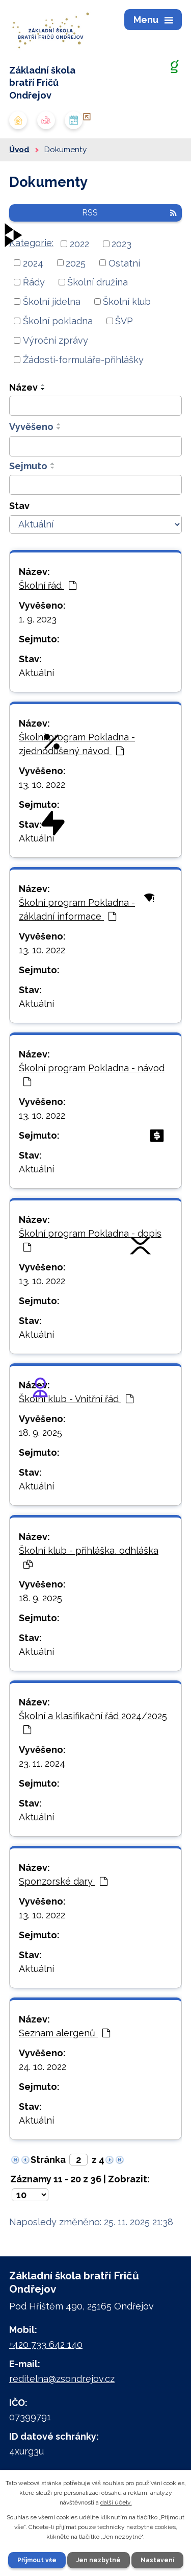 This screenshot has height=2576, width=191. Describe the element at coordinates (53, 823) in the screenshot. I see `supabase logo` at that location.